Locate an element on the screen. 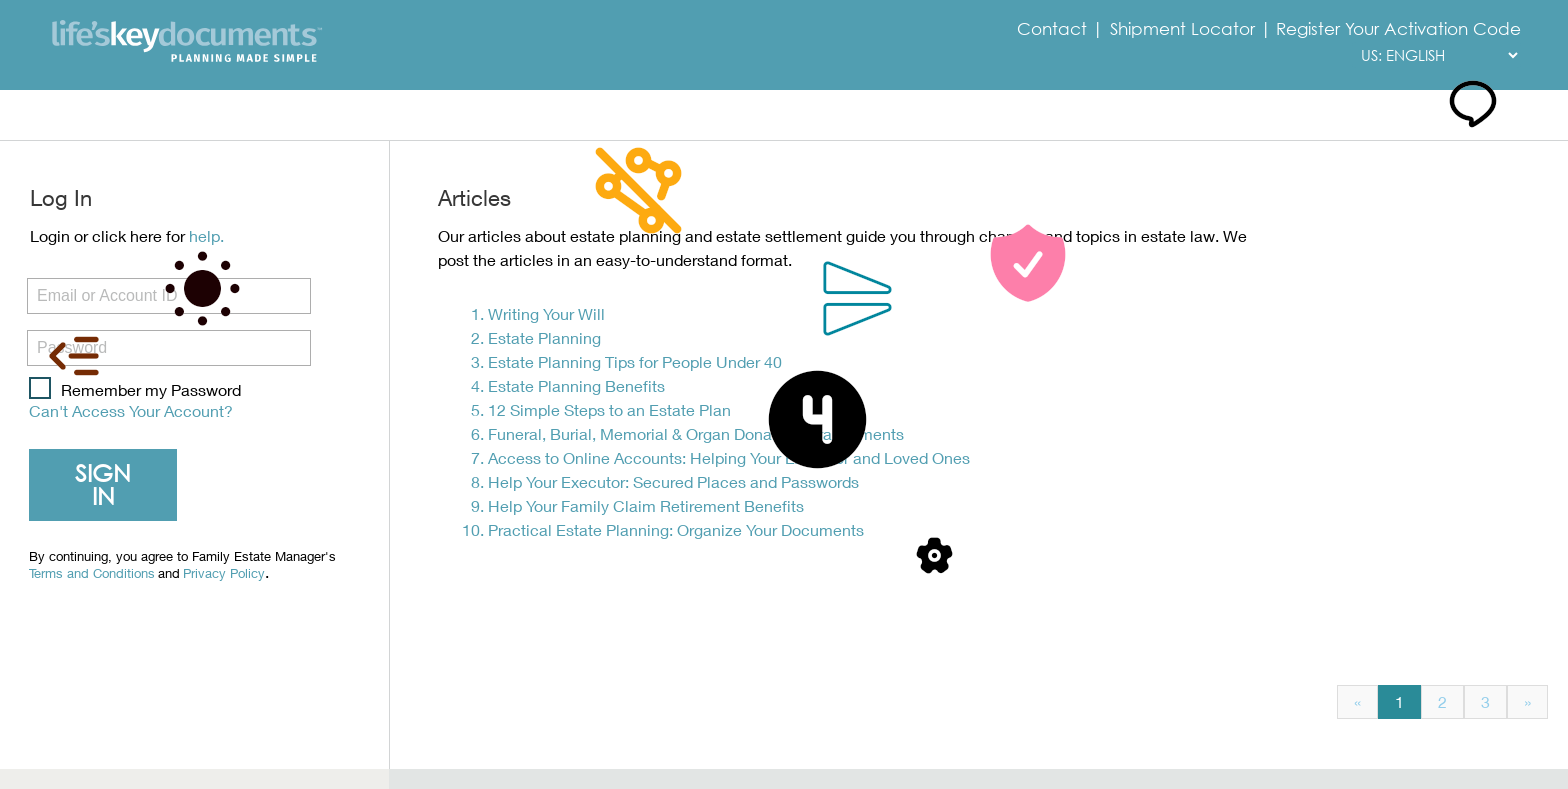  disable polygon drawing tool is located at coordinates (638, 190).